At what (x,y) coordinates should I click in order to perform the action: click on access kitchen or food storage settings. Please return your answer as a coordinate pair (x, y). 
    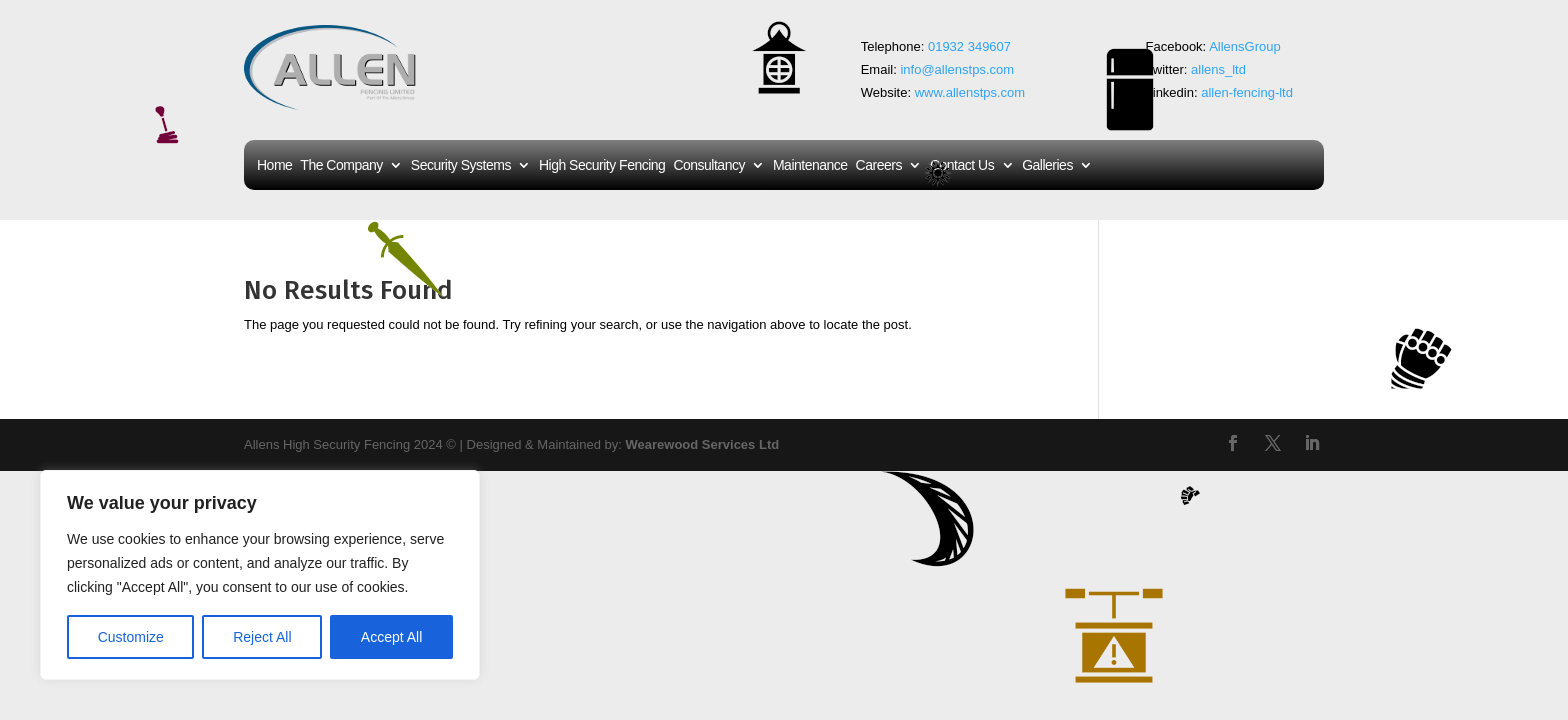
    Looking at the image, I should click on (1130, 88).